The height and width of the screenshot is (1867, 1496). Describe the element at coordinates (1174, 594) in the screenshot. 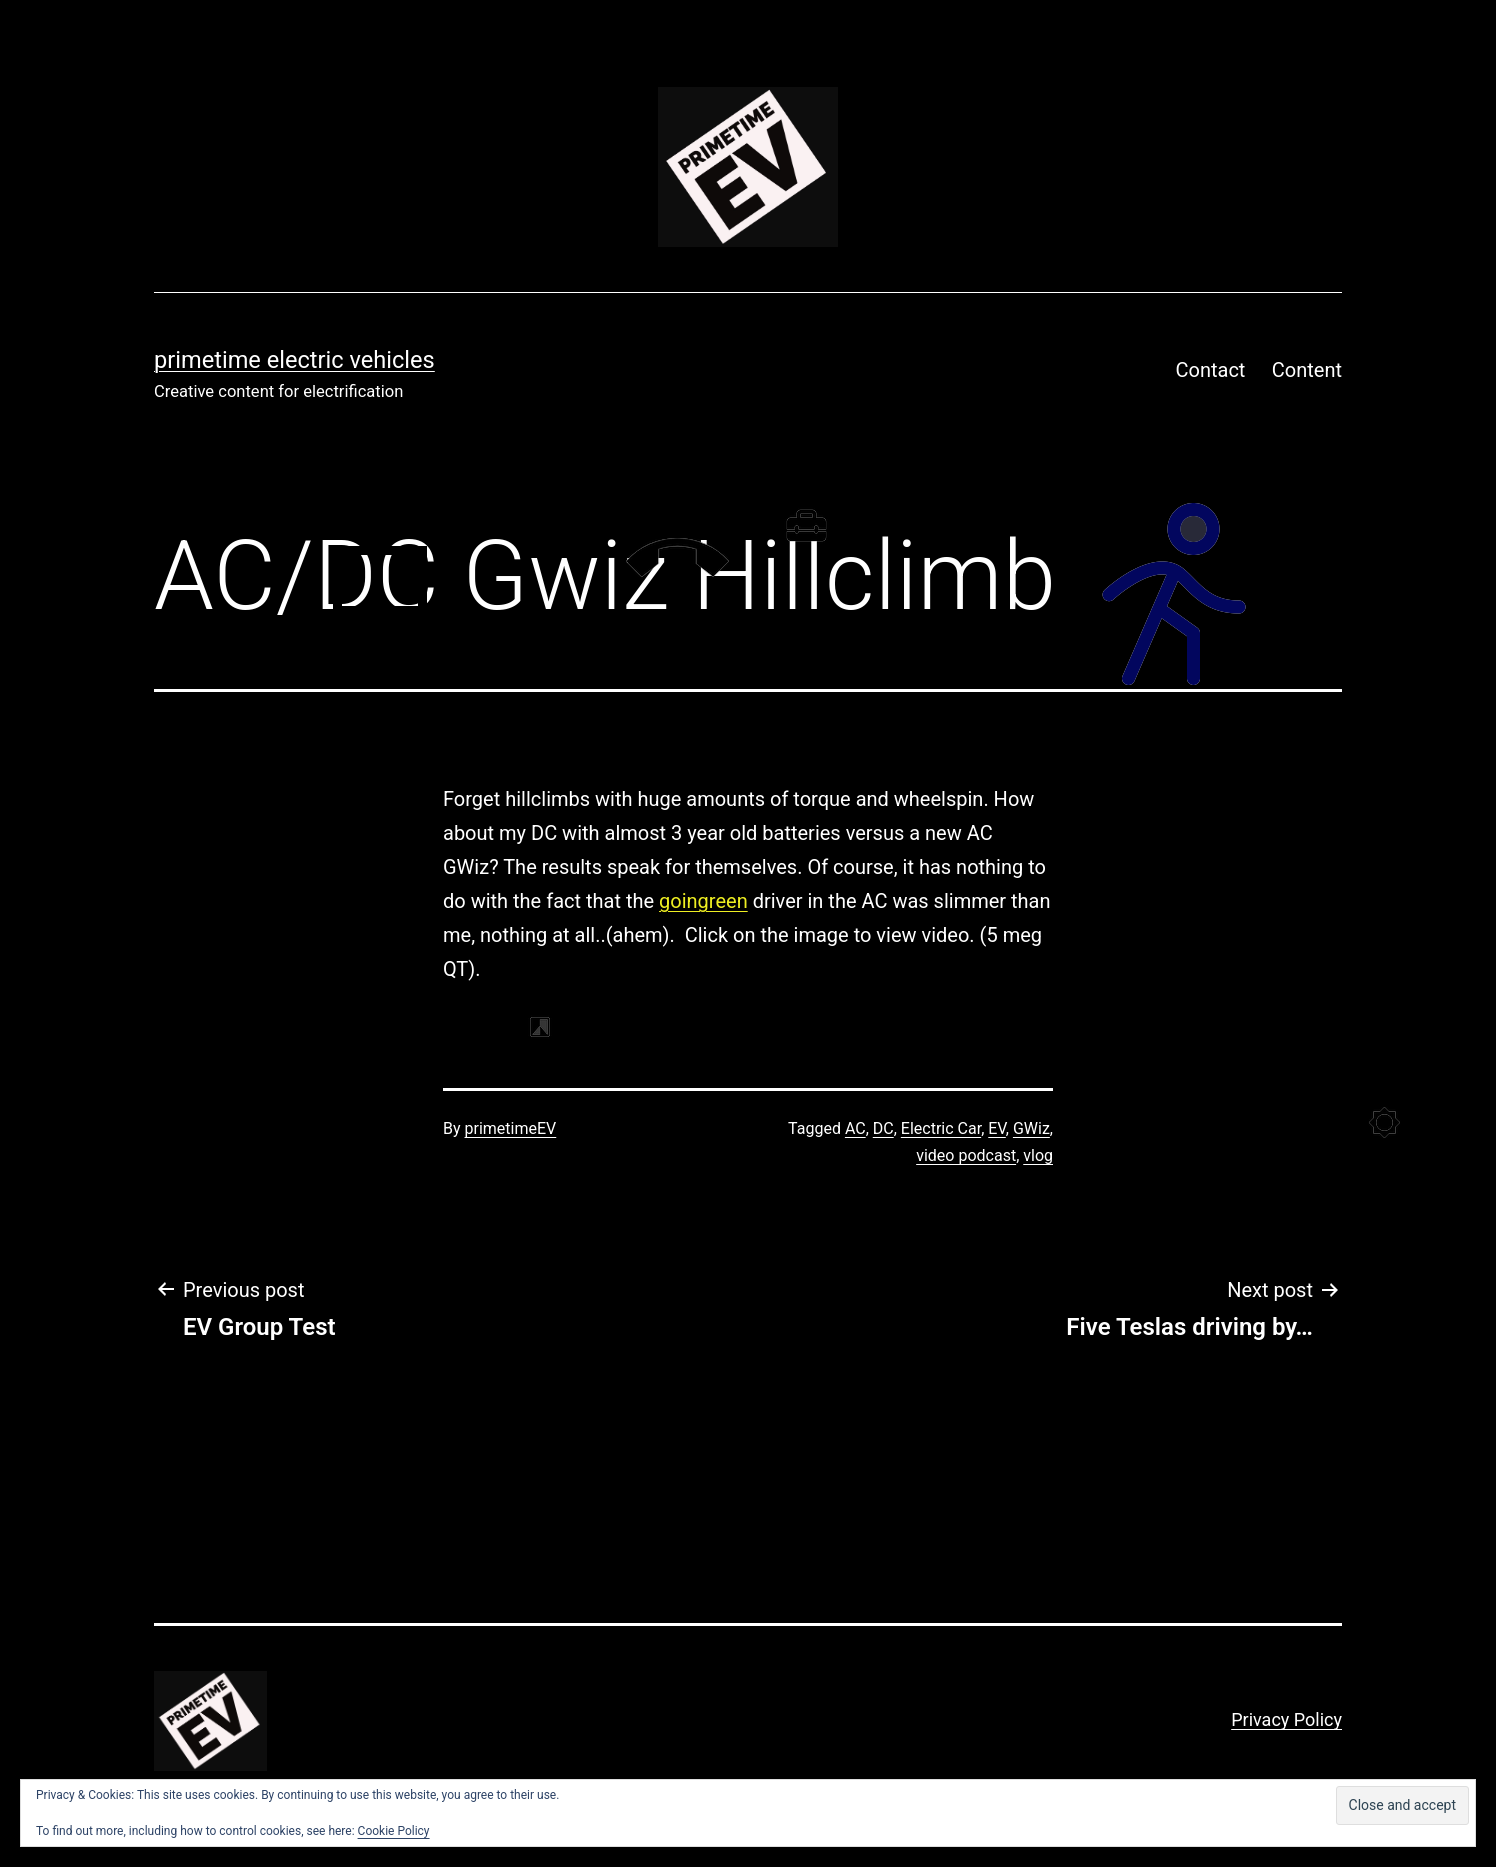

I see `walking directions or pedestrian navigation mode` at that location.